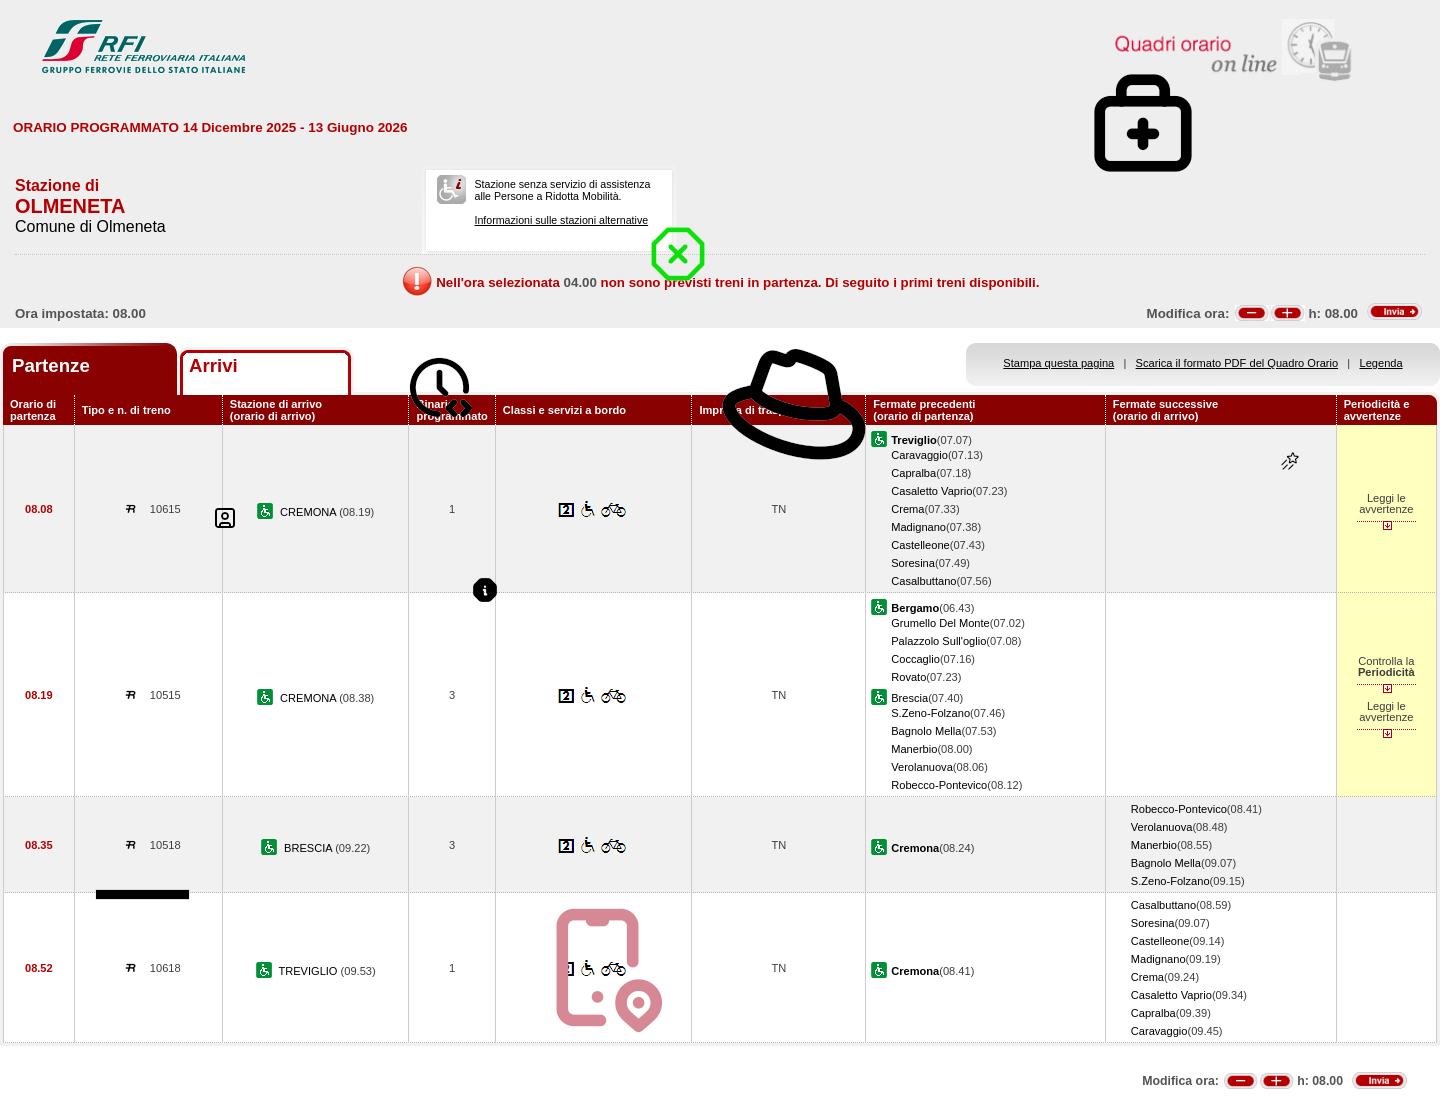  Describe the element at coordinates (678, 254) in the screenshot. I see `stop or cancel an action` at that location.